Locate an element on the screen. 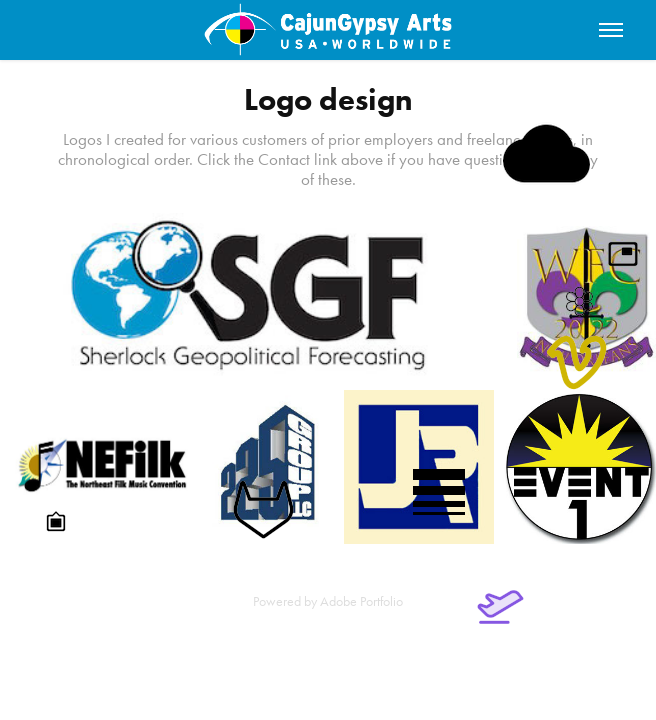 This screenshot has width=656, height=720. flight departure or takeoff status is located at coordinates (500, 605).